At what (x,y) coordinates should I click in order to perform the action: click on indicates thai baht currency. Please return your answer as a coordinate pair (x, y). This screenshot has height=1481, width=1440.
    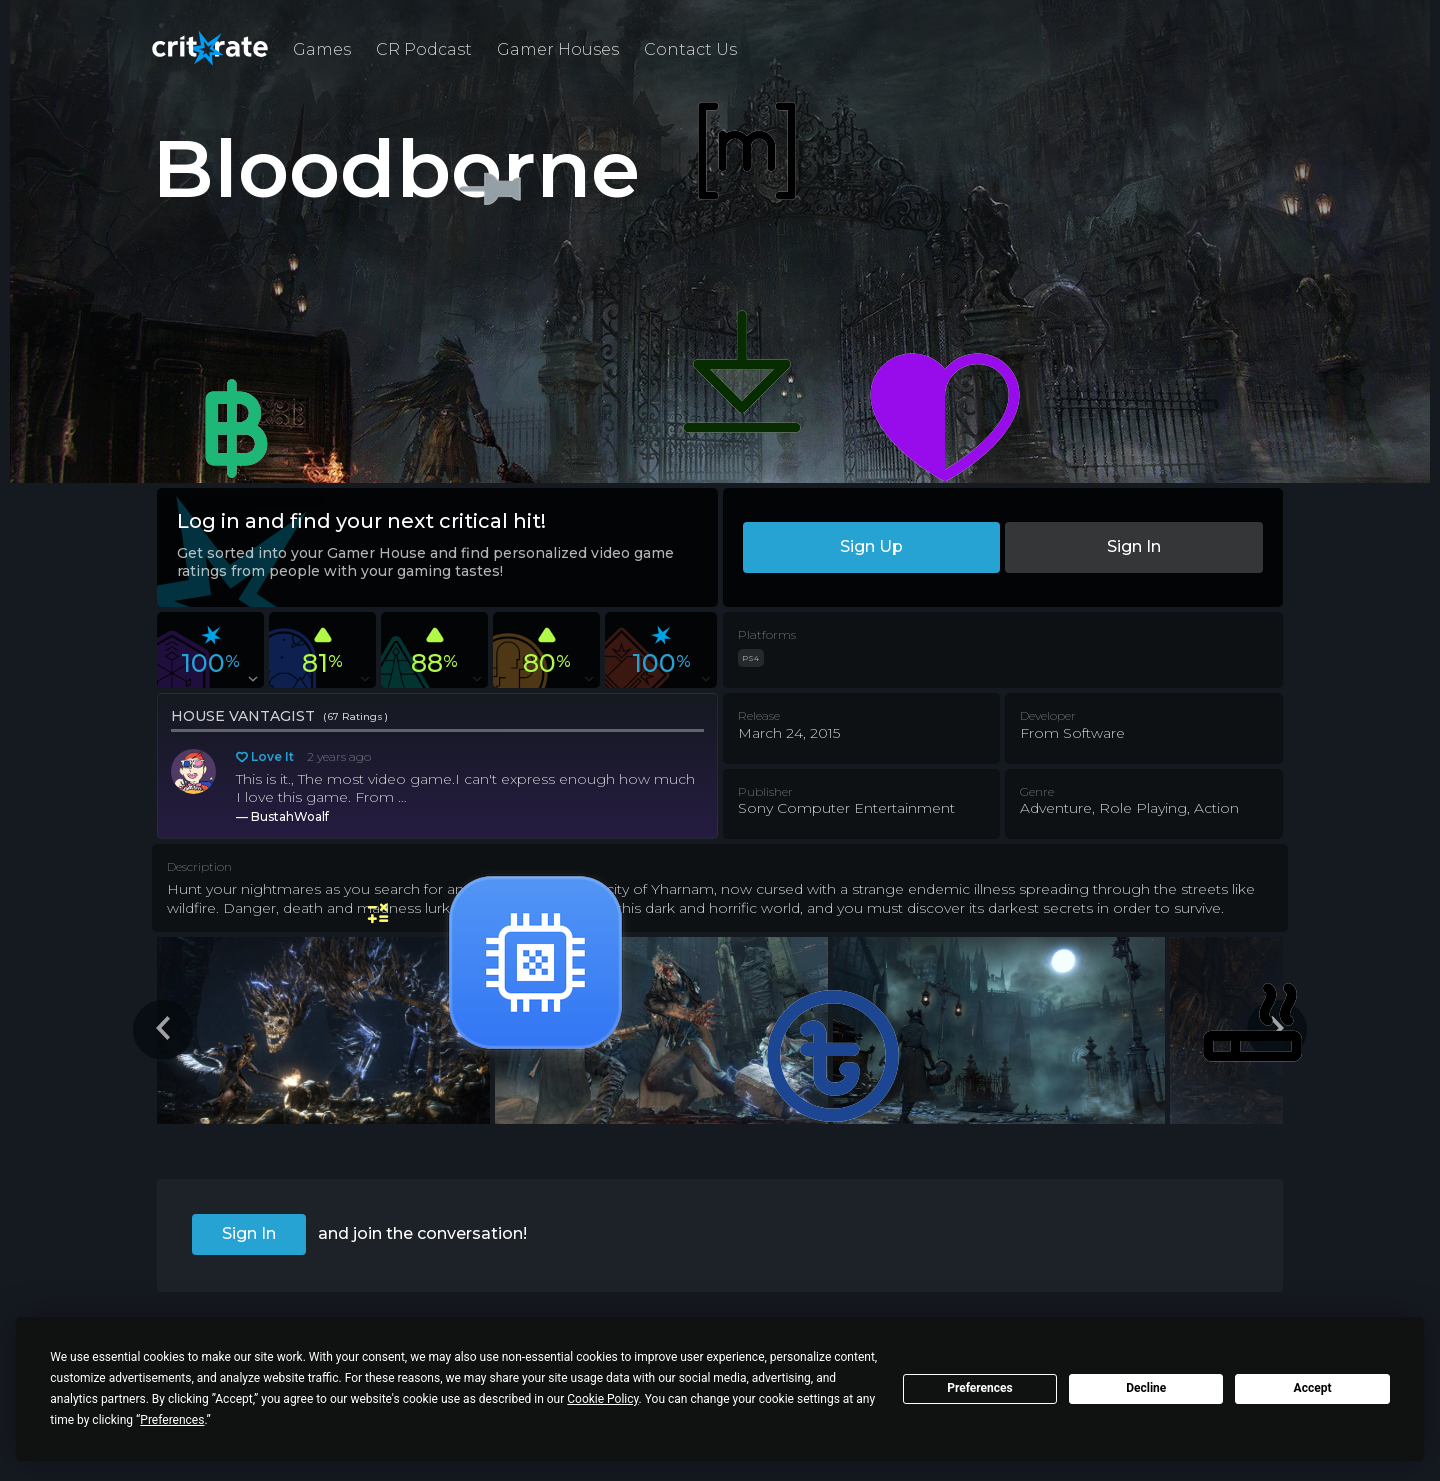
    Looking at the image, I should click on (236, 428).